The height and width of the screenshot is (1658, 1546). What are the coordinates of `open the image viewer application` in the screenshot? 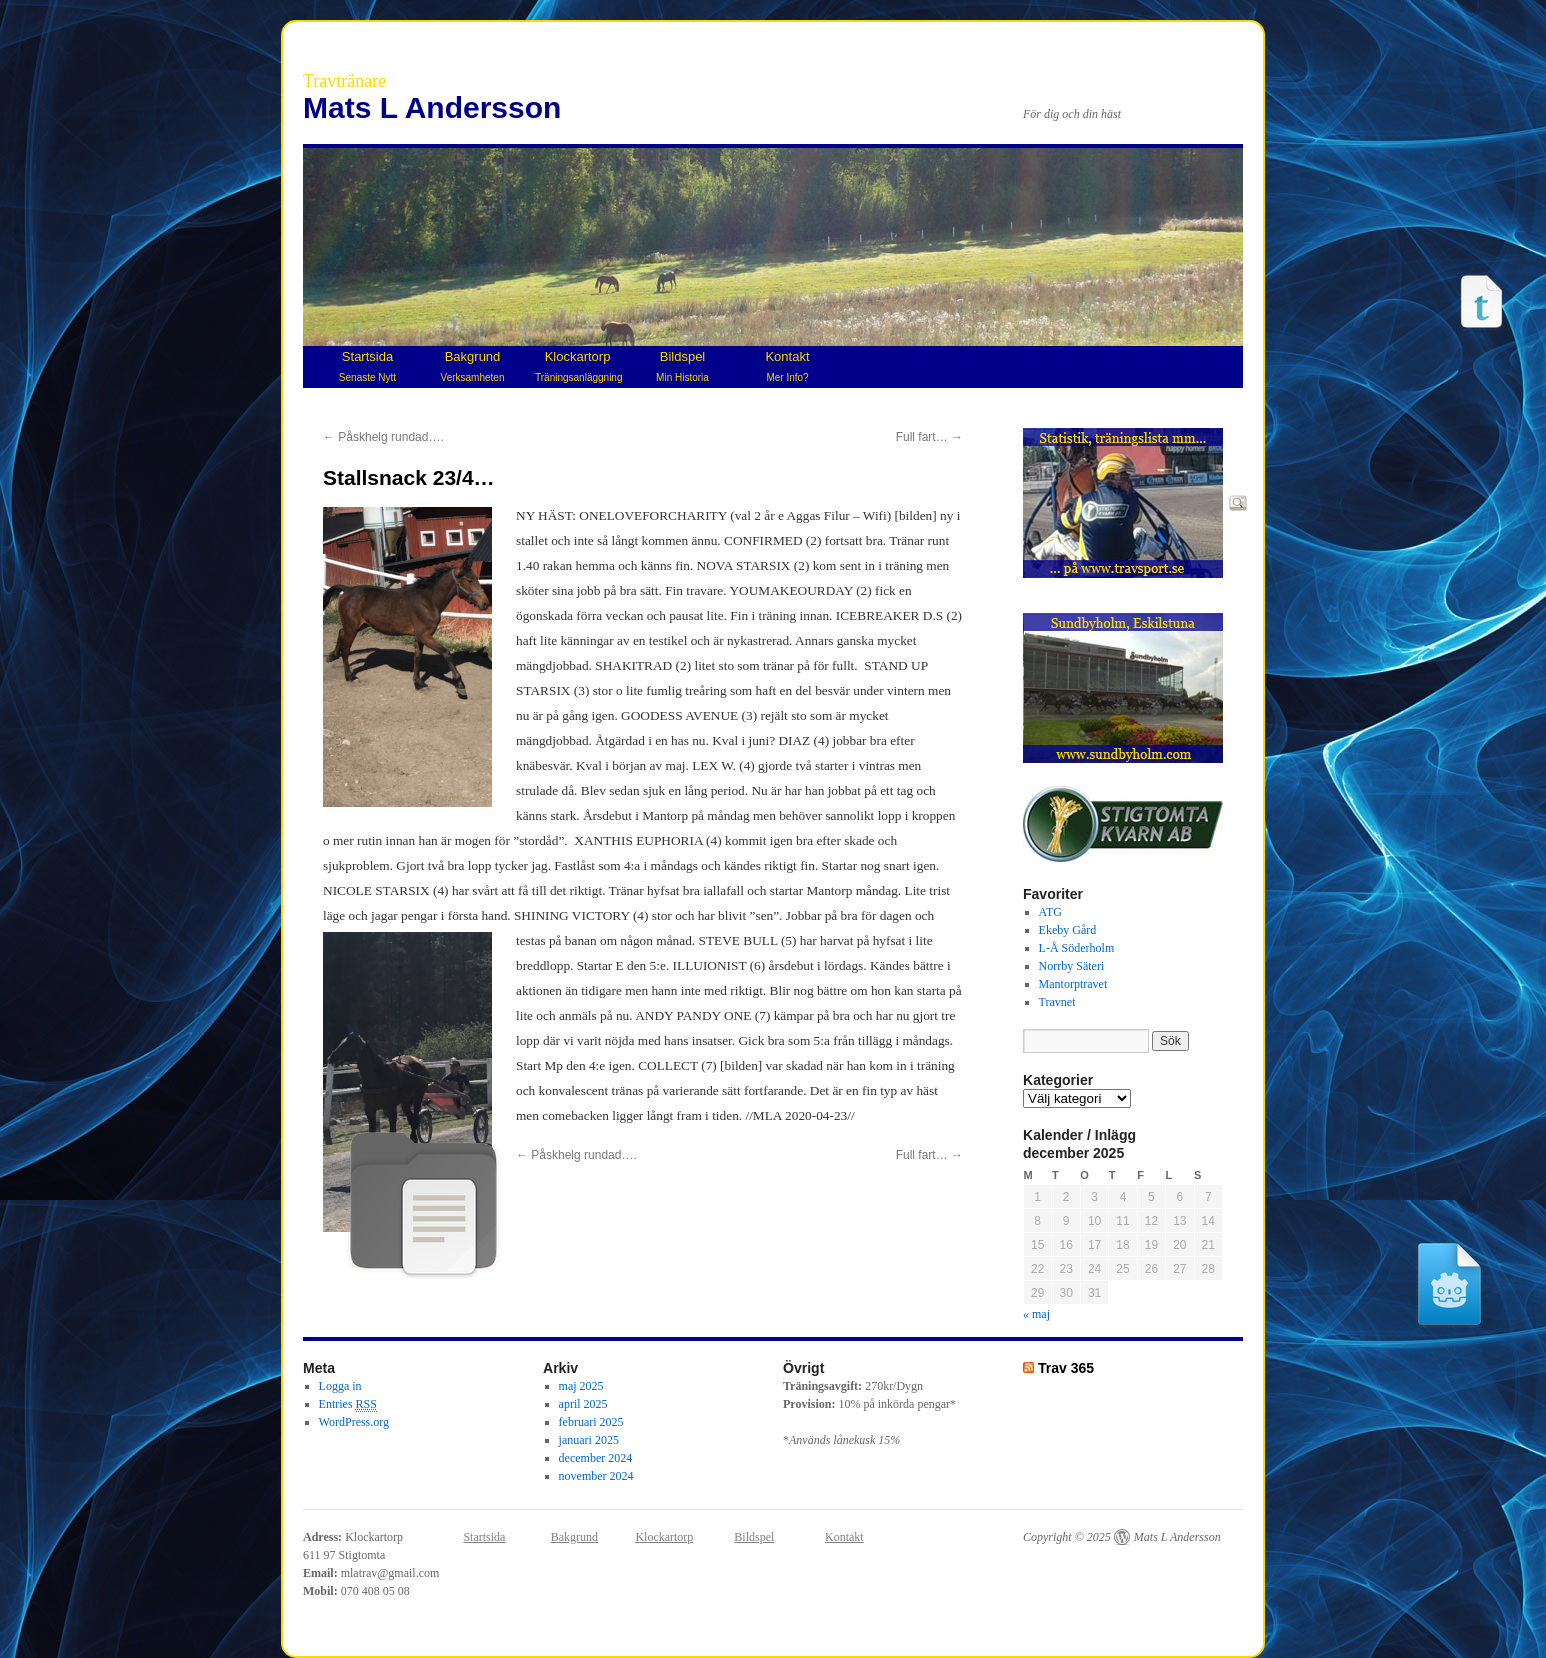 It's located at (1238, 503).